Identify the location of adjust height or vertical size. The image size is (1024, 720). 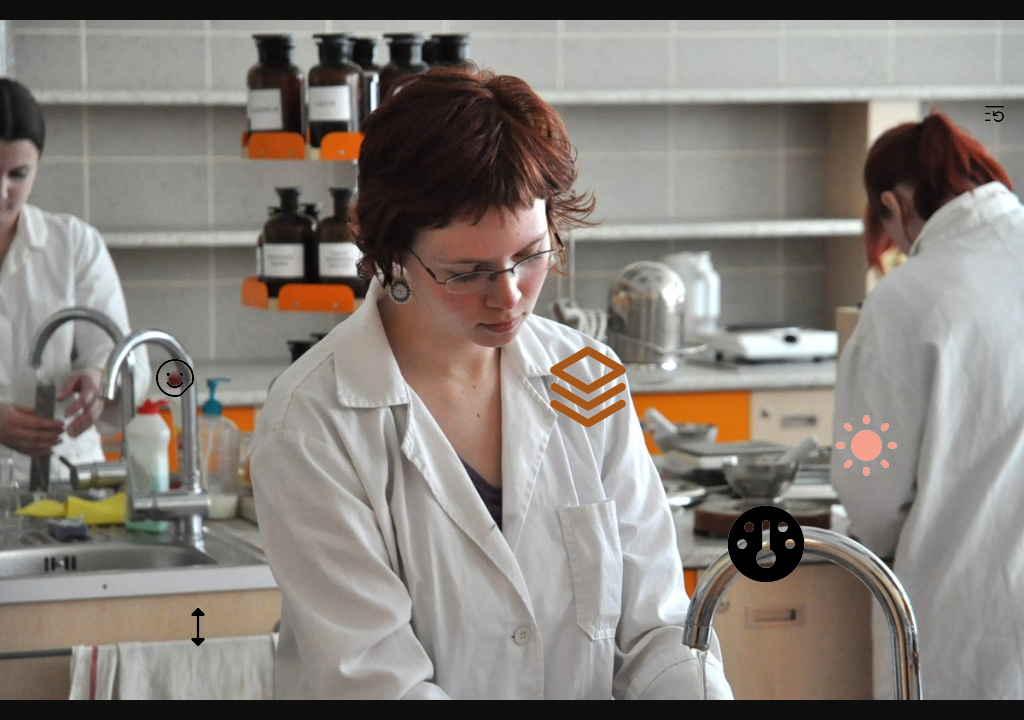
(198, 627).